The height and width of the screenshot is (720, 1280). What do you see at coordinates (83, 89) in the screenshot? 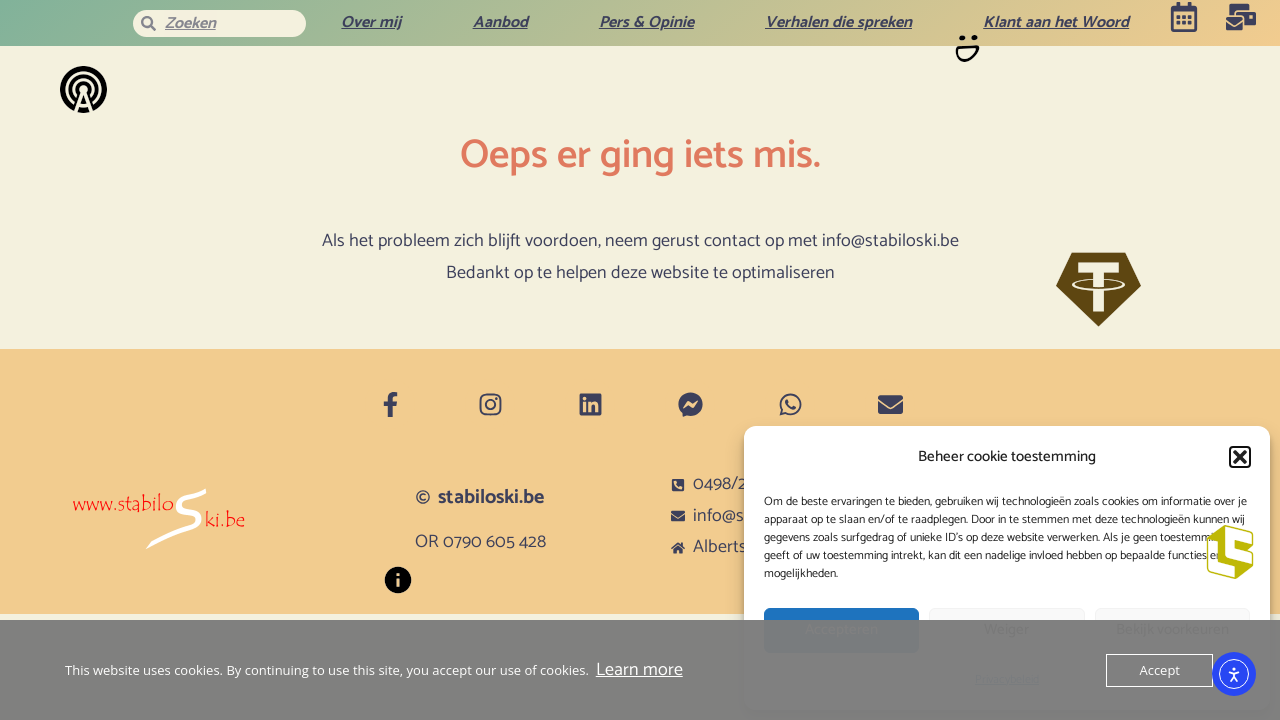
I see `open the AntennaPod podcast app` at bounding box center [83, 89].